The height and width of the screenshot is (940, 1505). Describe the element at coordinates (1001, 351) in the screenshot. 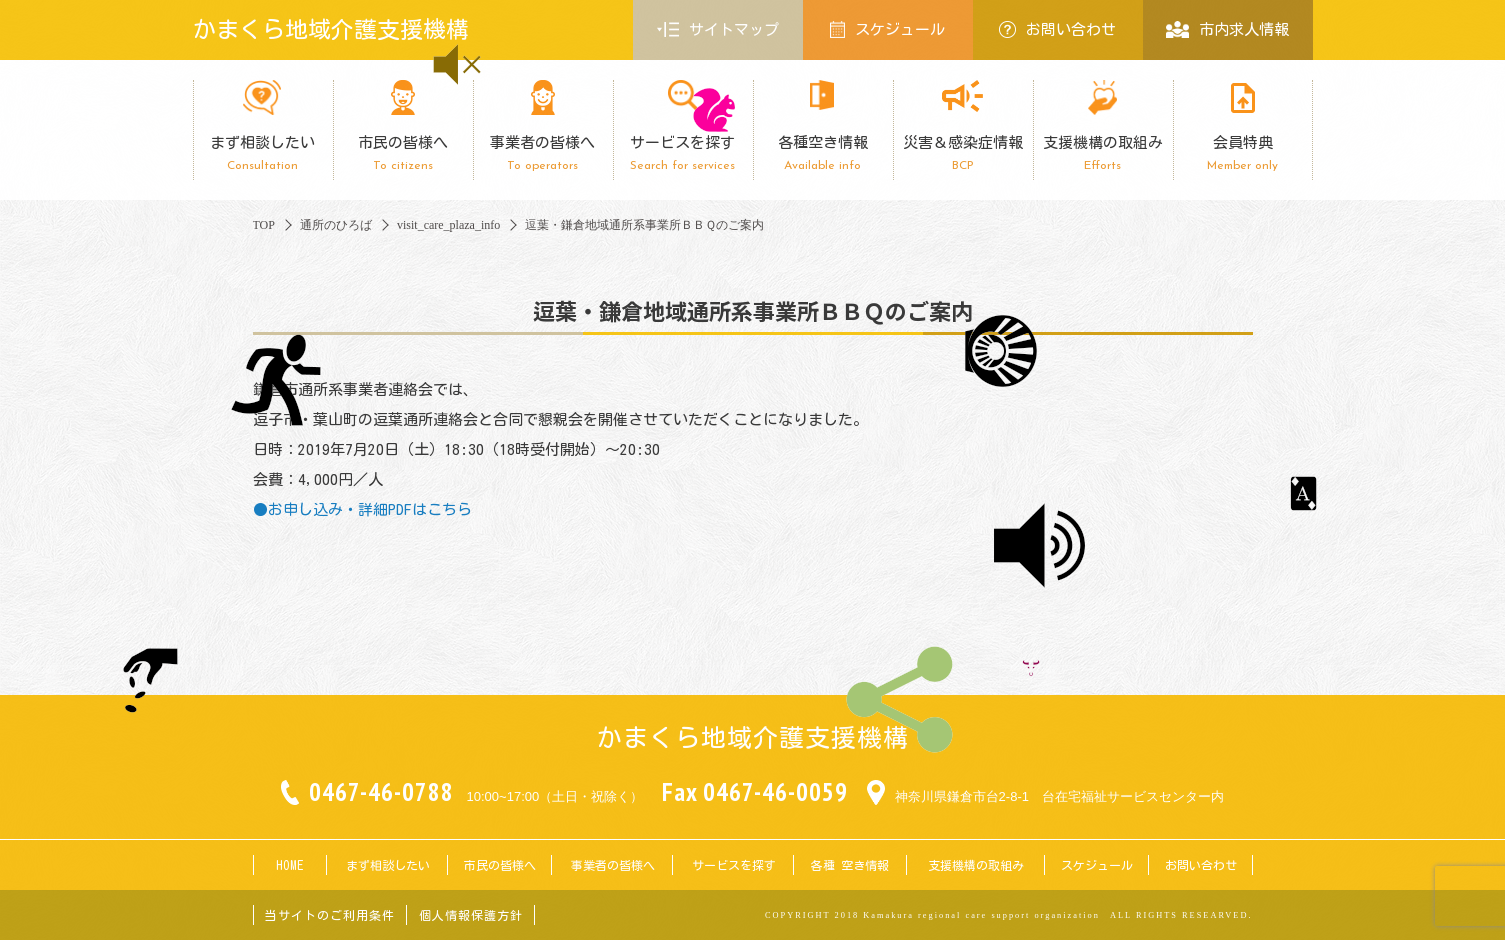

I see `toggle flashlight on/off` at that location.